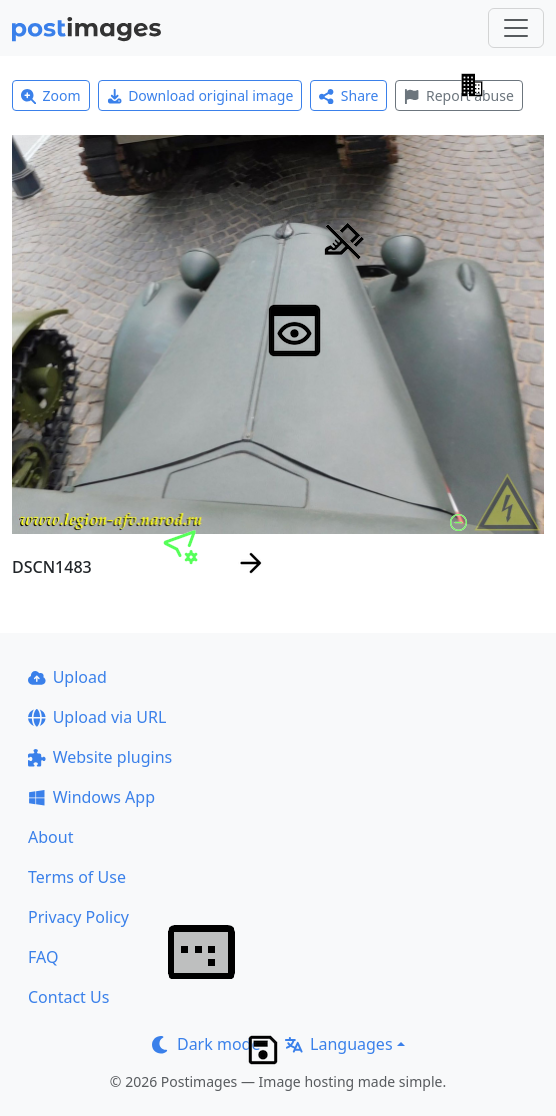 Image resolution: width=556 pixels, height=1116 pixels. What do you see at coordinates (458, 522) in the screenshot?
I see `remove an item from a list` at bounding box center [458, 522].